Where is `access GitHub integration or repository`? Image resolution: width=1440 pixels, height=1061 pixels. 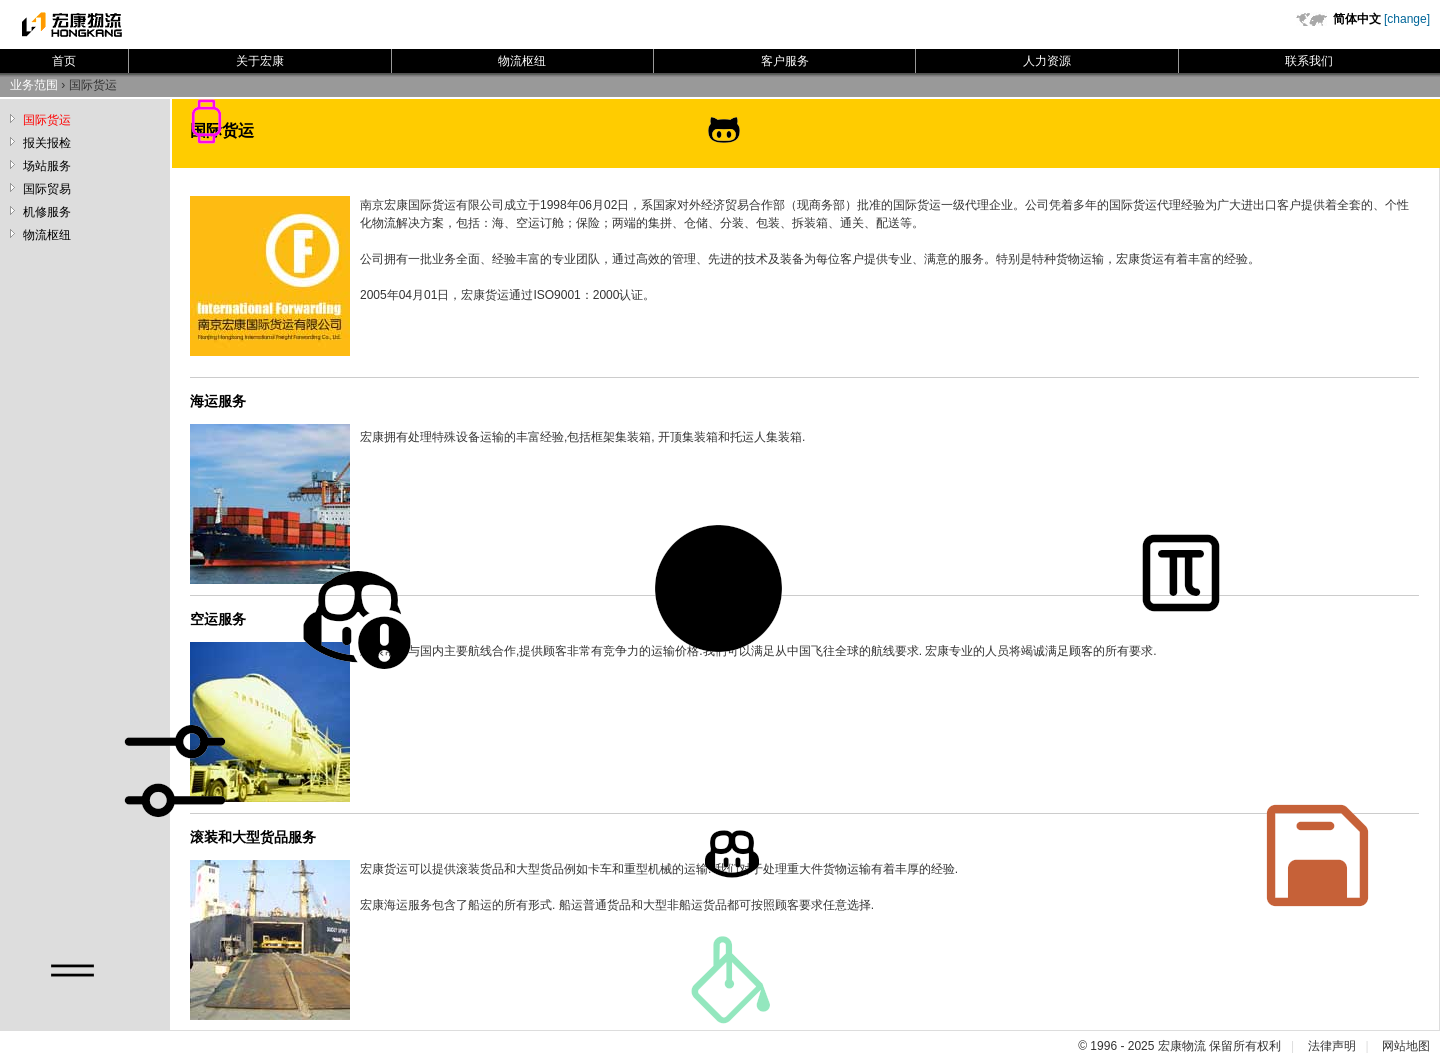 access GitHub integration or repository is located at coordinates (724, 129).